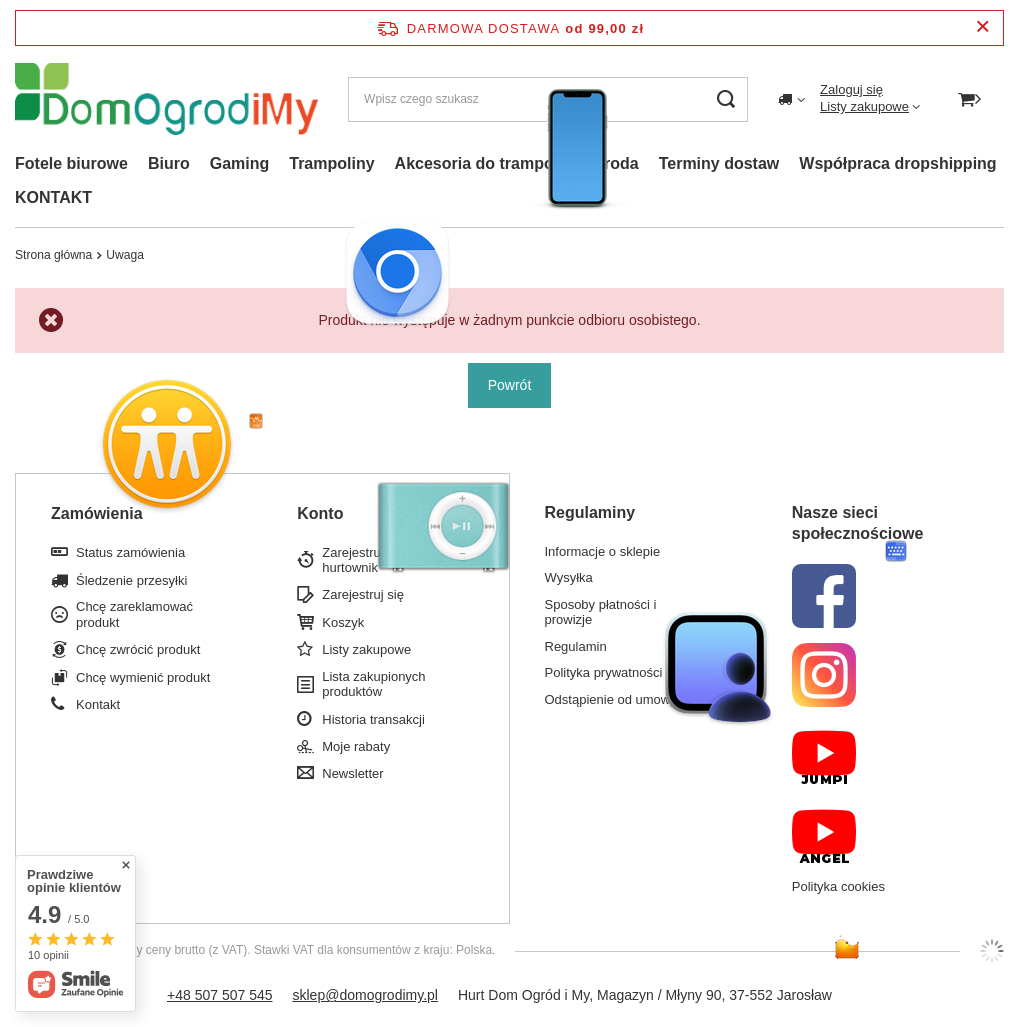  I want to click on open find my friends, so click(167, 444).